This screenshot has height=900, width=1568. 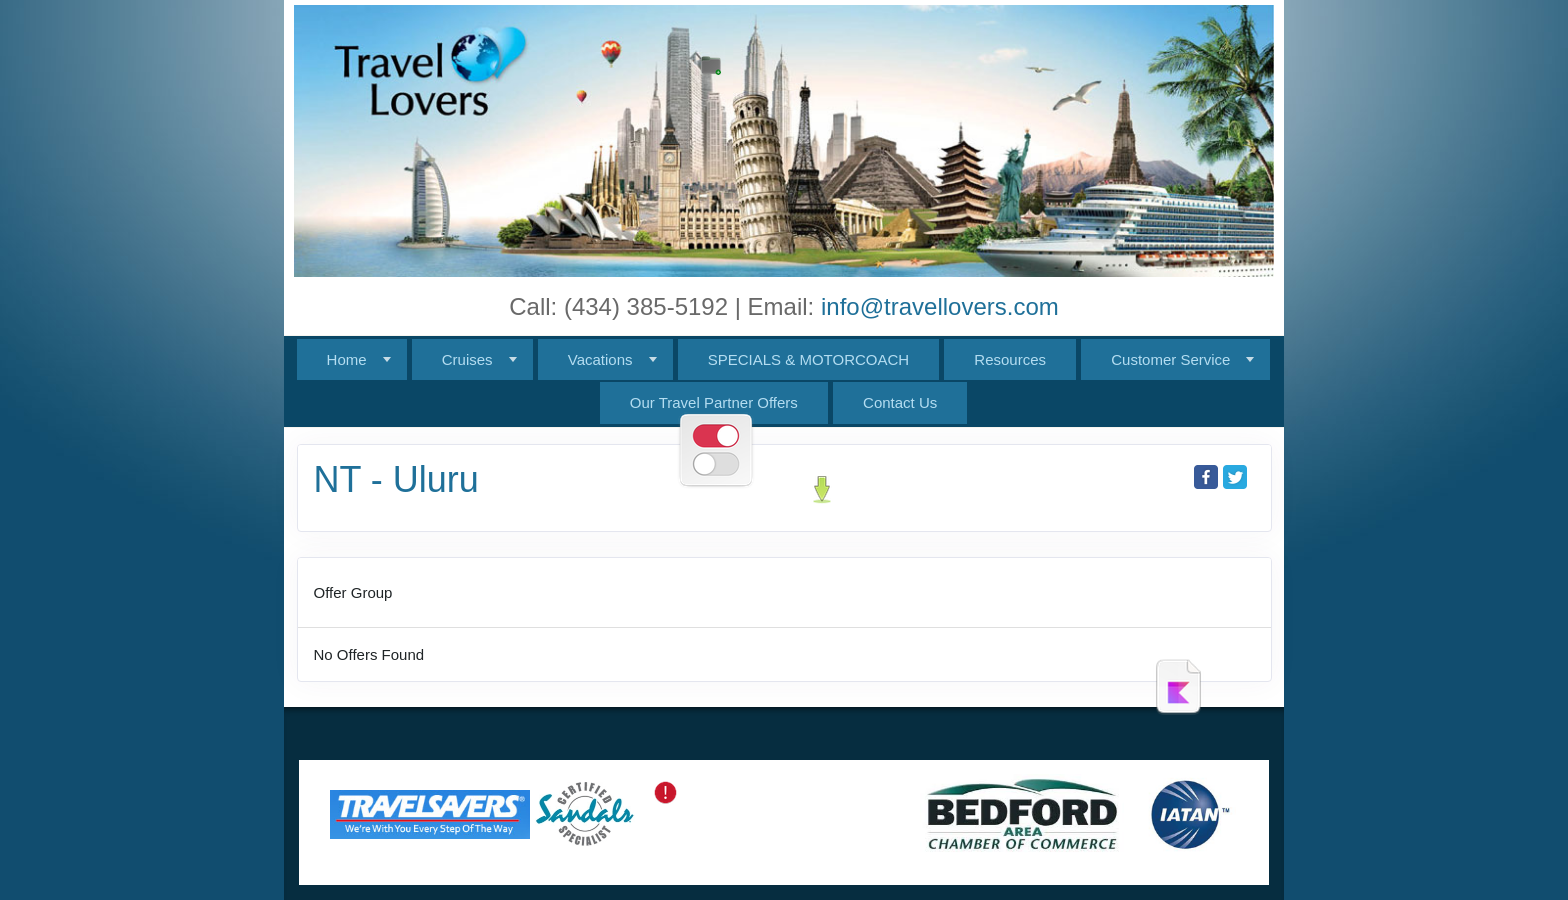 I want to click on open system tweaks or settings customization, so click(x=716, y=450).